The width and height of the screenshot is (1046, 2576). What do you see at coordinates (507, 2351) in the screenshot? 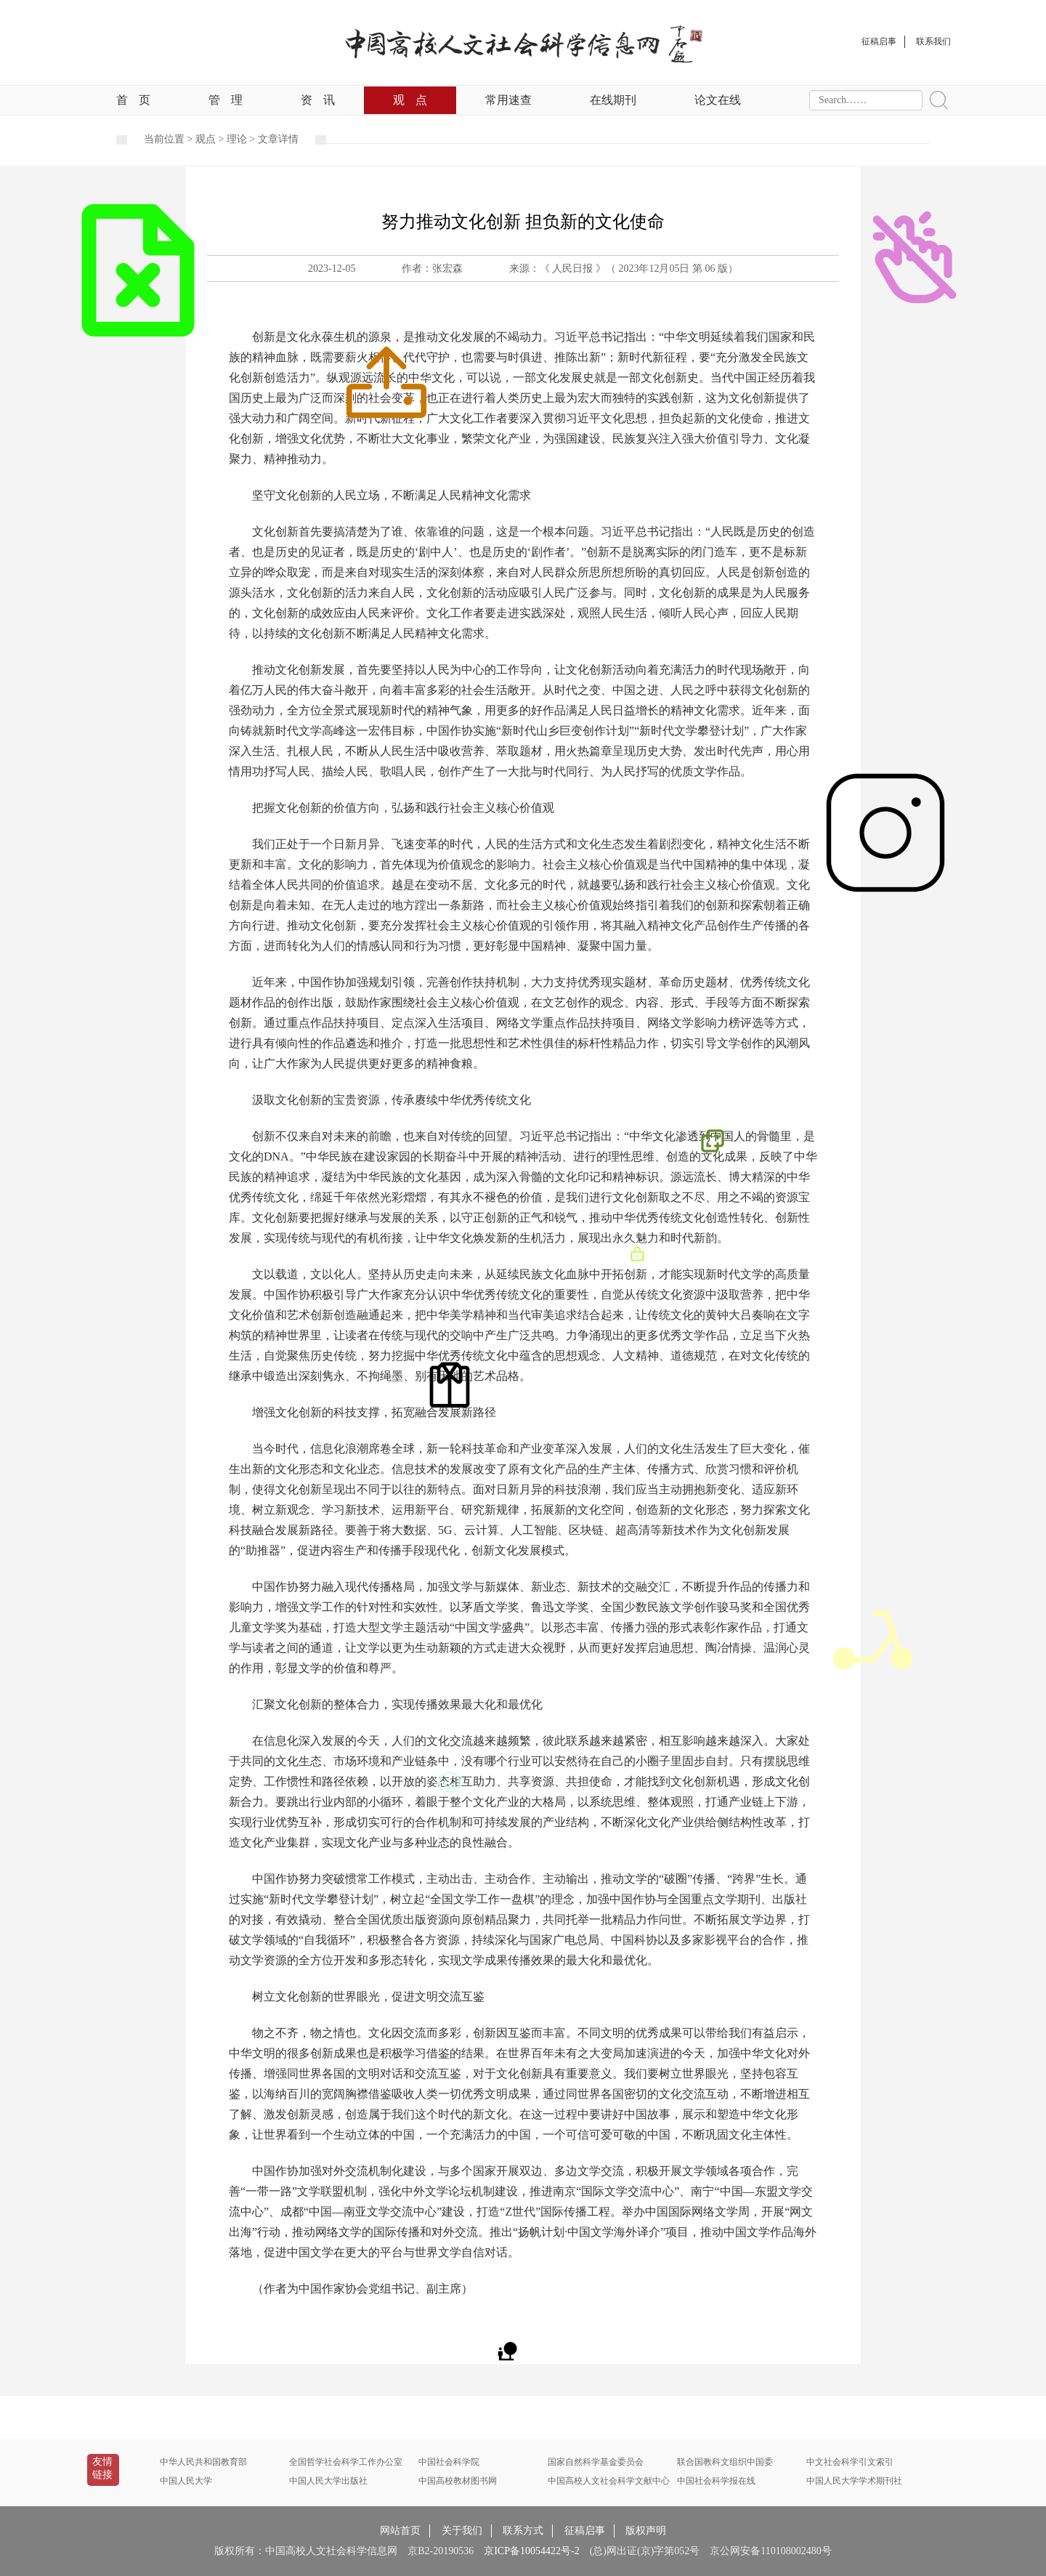
I see `explore outdoor activities or nature-related content` at bounding box center [507, 2351].